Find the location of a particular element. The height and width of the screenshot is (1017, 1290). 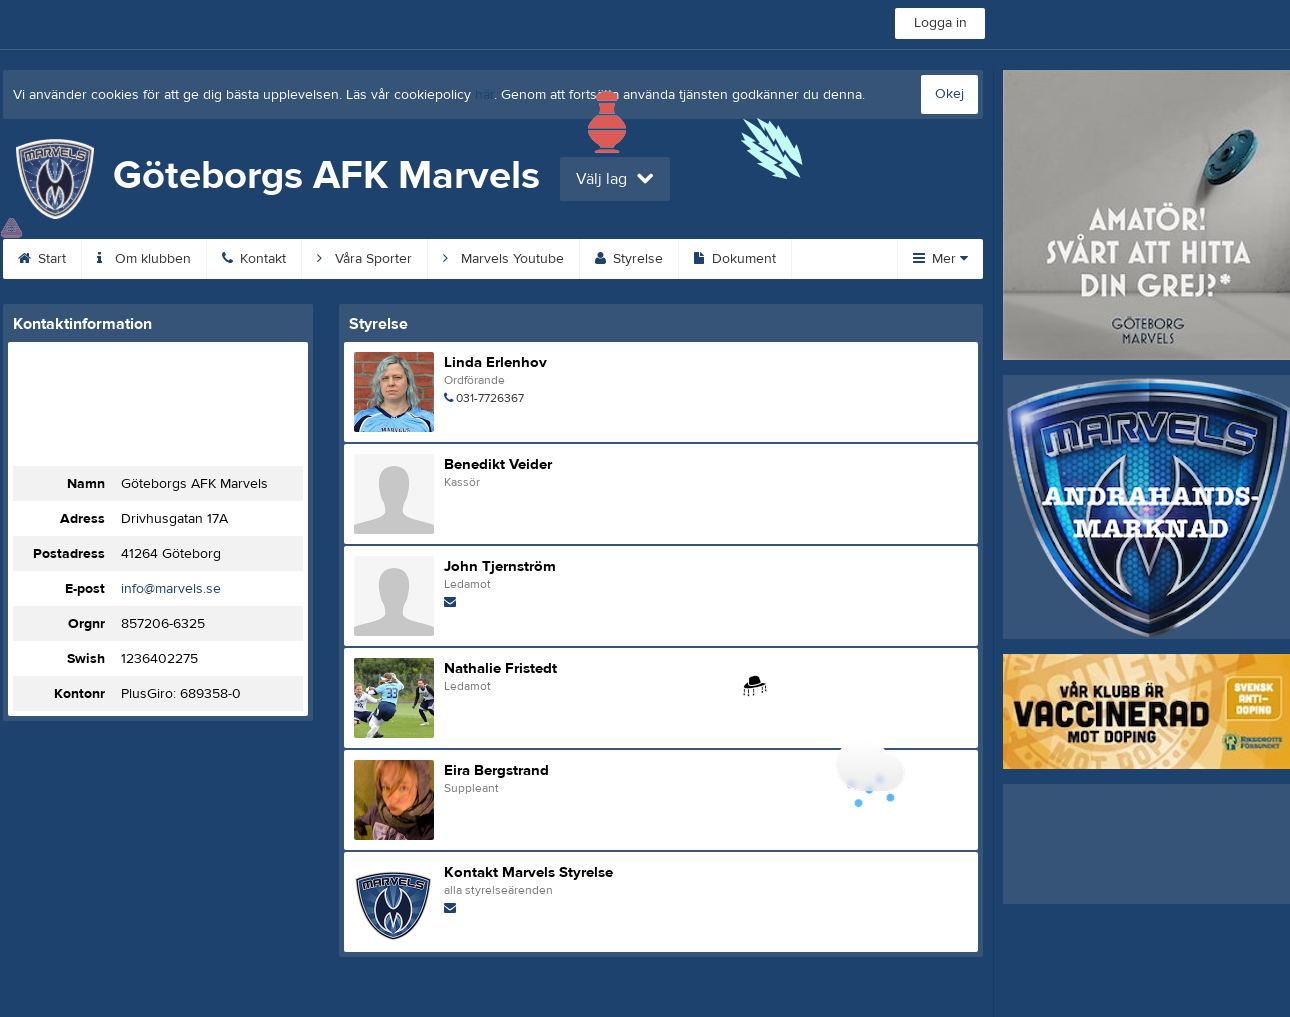

lightning attack or electric slash ability is located at coordinates (772, 148).